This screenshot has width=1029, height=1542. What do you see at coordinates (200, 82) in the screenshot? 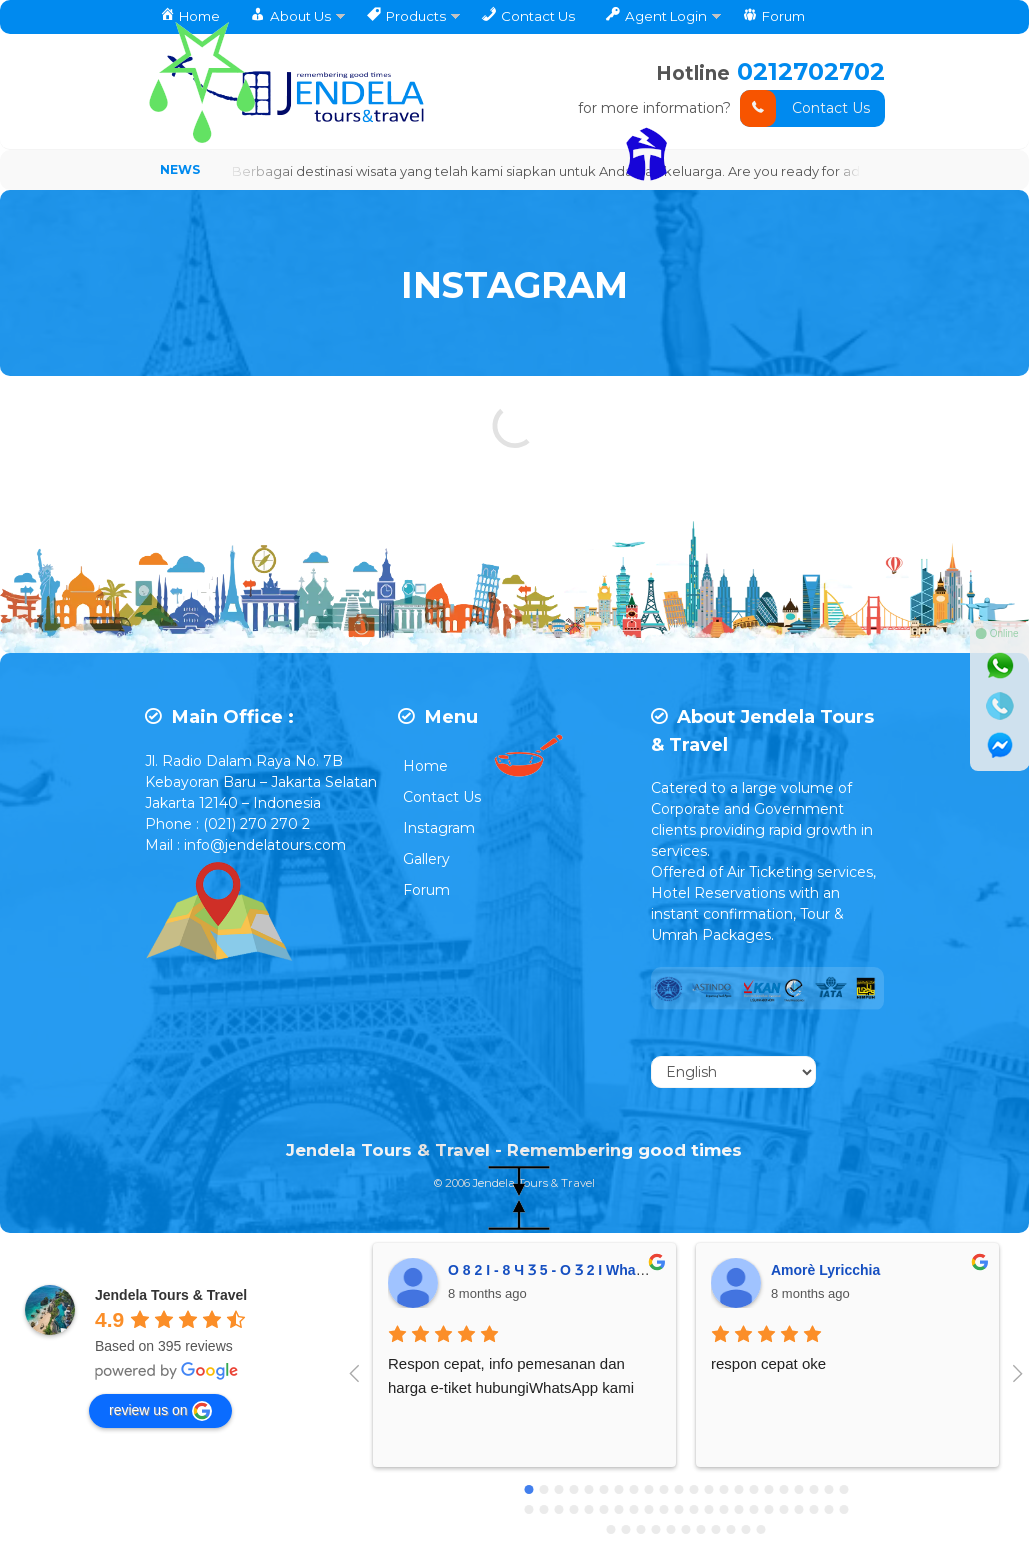
I see `indicates a dissolving or expiring bonus` at bounding box center [200, 82].